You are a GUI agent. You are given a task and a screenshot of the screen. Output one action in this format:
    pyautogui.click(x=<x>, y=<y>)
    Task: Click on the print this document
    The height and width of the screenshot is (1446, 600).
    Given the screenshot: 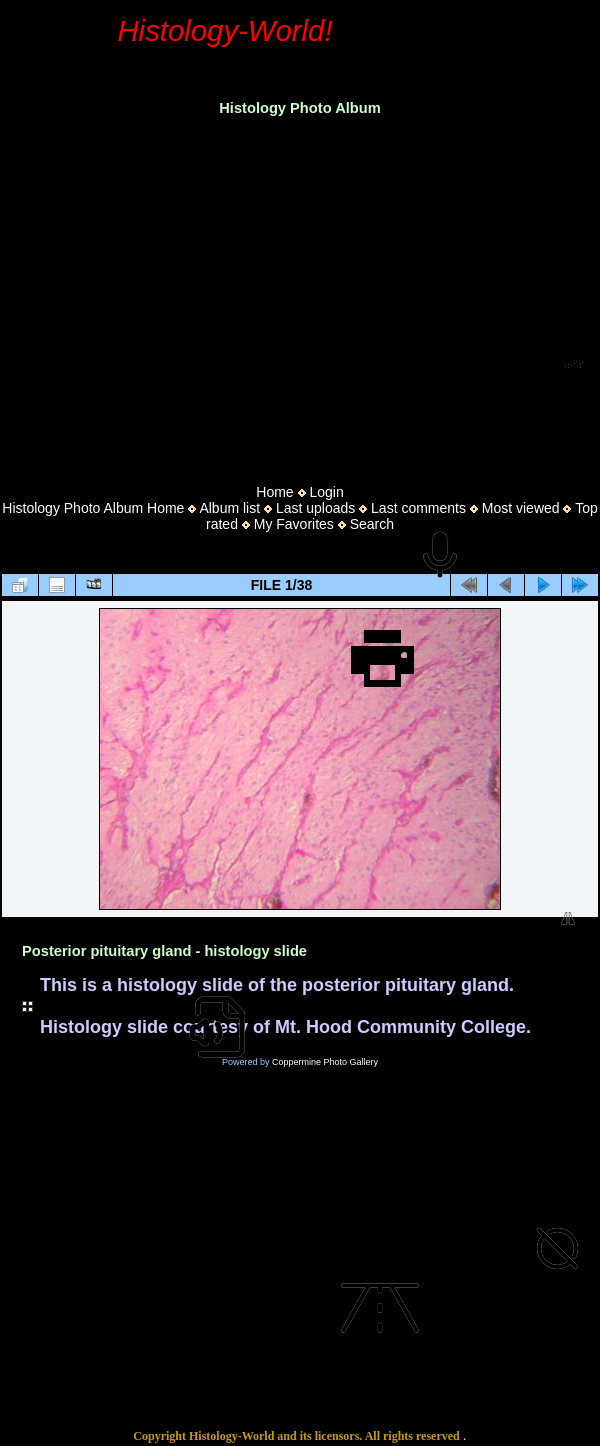 What is the action you would take?
    pyautogui.click(x=382, y=658)
    